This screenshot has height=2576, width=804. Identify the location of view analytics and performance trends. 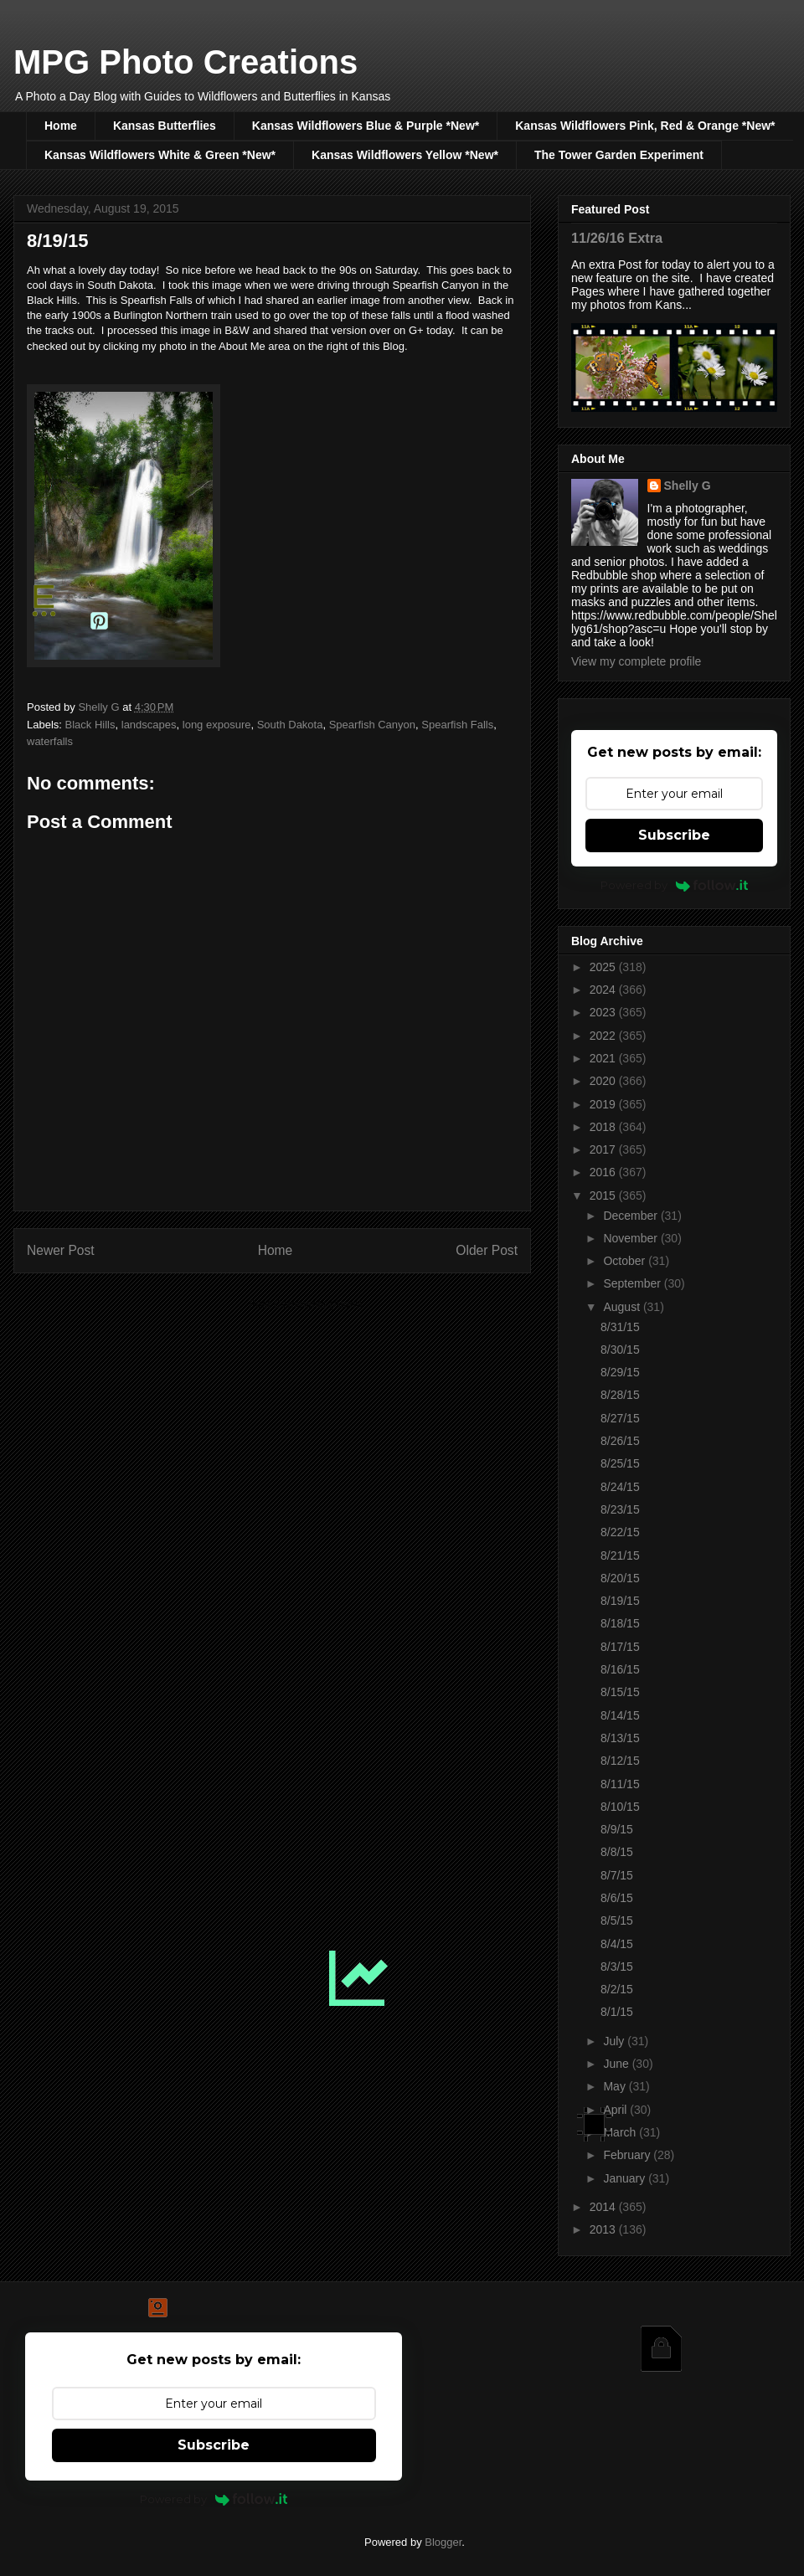
(357, 1978).